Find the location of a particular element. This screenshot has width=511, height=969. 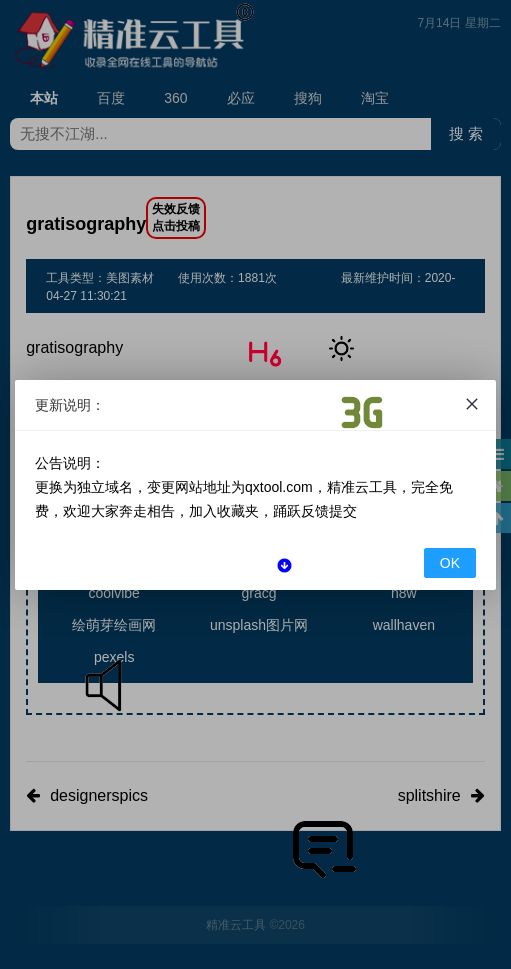

download file or content is located at coordinates (284, 565).